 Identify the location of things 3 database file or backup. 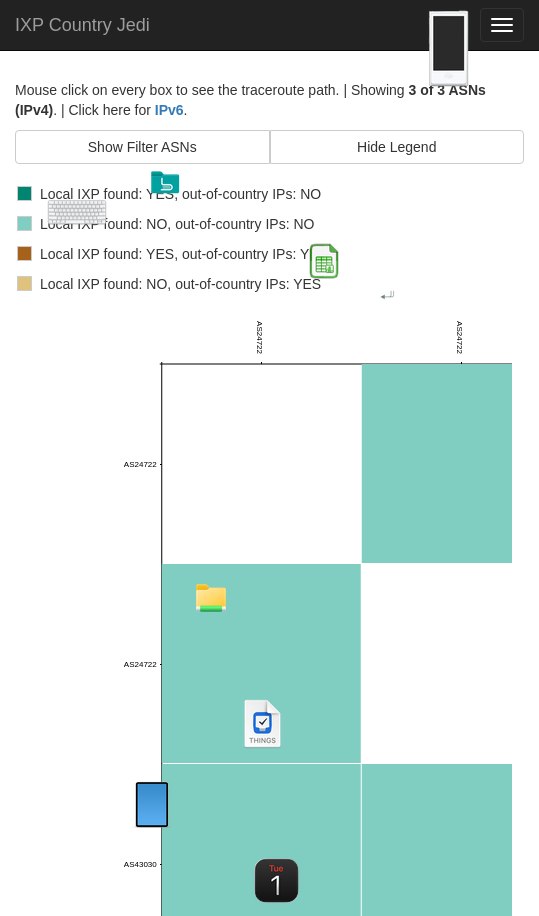
(262, 723).